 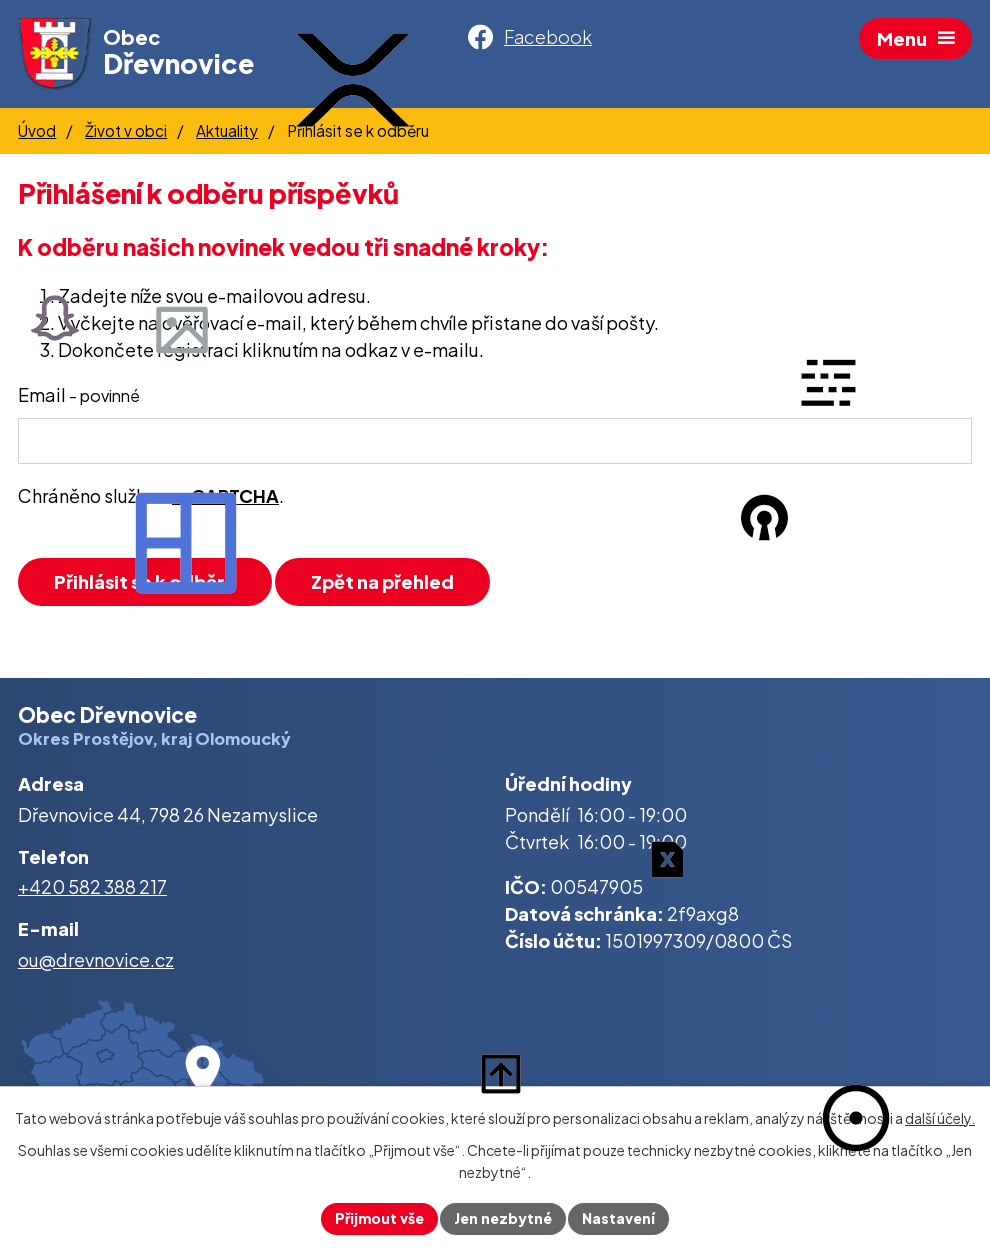 I want to click on xrp cryptocurrency logo, so click(x=353, y=80).